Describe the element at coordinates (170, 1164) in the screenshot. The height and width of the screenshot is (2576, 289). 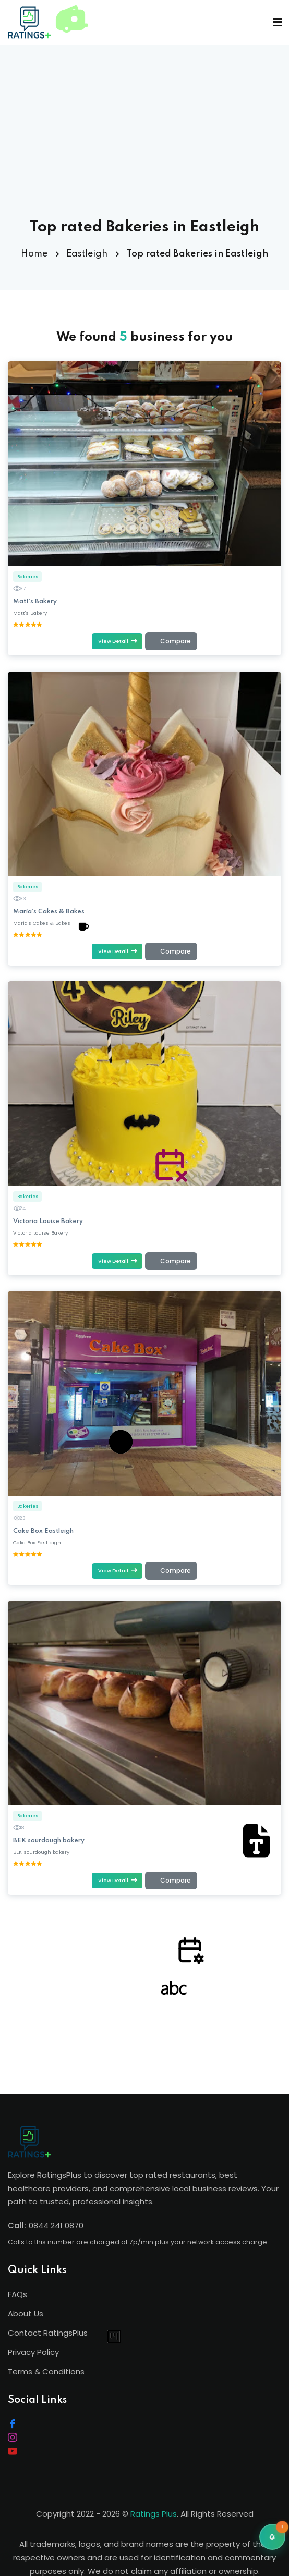
I see `remove an event from your calendar` at that location.